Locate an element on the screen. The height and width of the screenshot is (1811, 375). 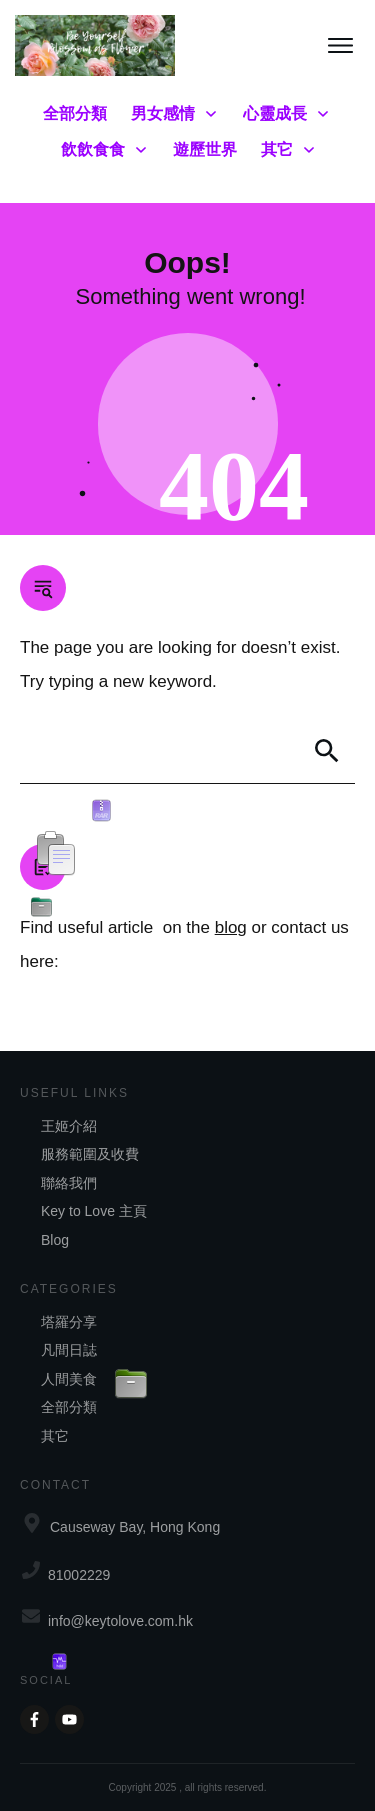
paste content from clipboard is located at coordinates (56, 853).